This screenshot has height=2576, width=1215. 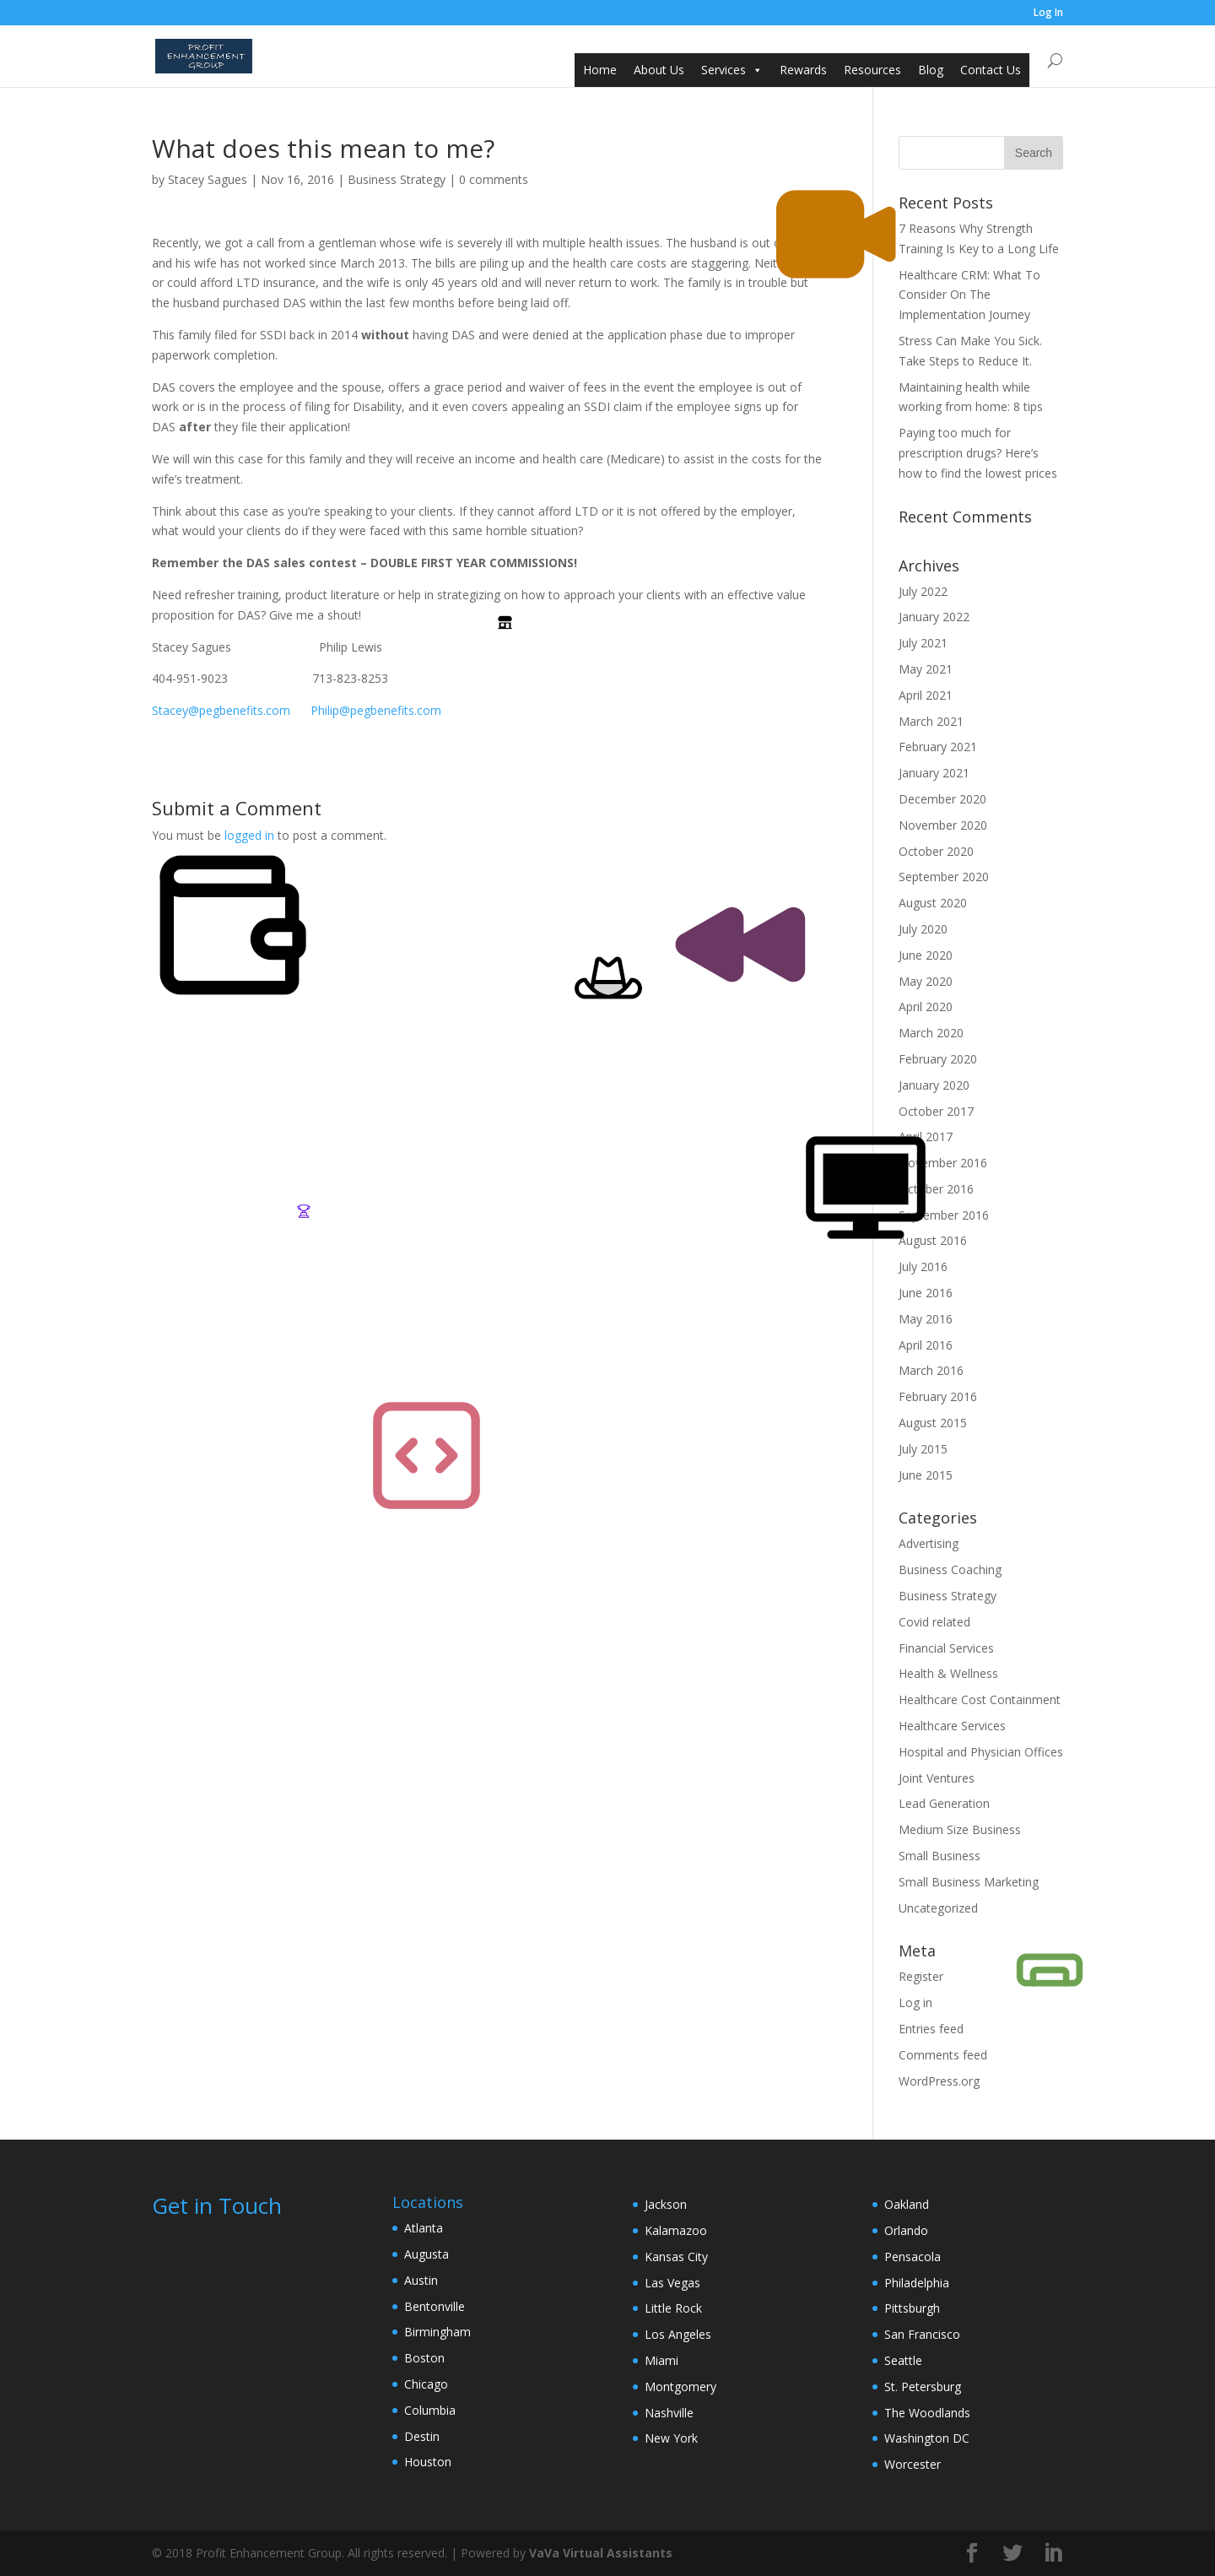 What do you see at coordinates (505, 622) in the screenshot?
I see `view store or shop location` at bounding box center [505, 622].